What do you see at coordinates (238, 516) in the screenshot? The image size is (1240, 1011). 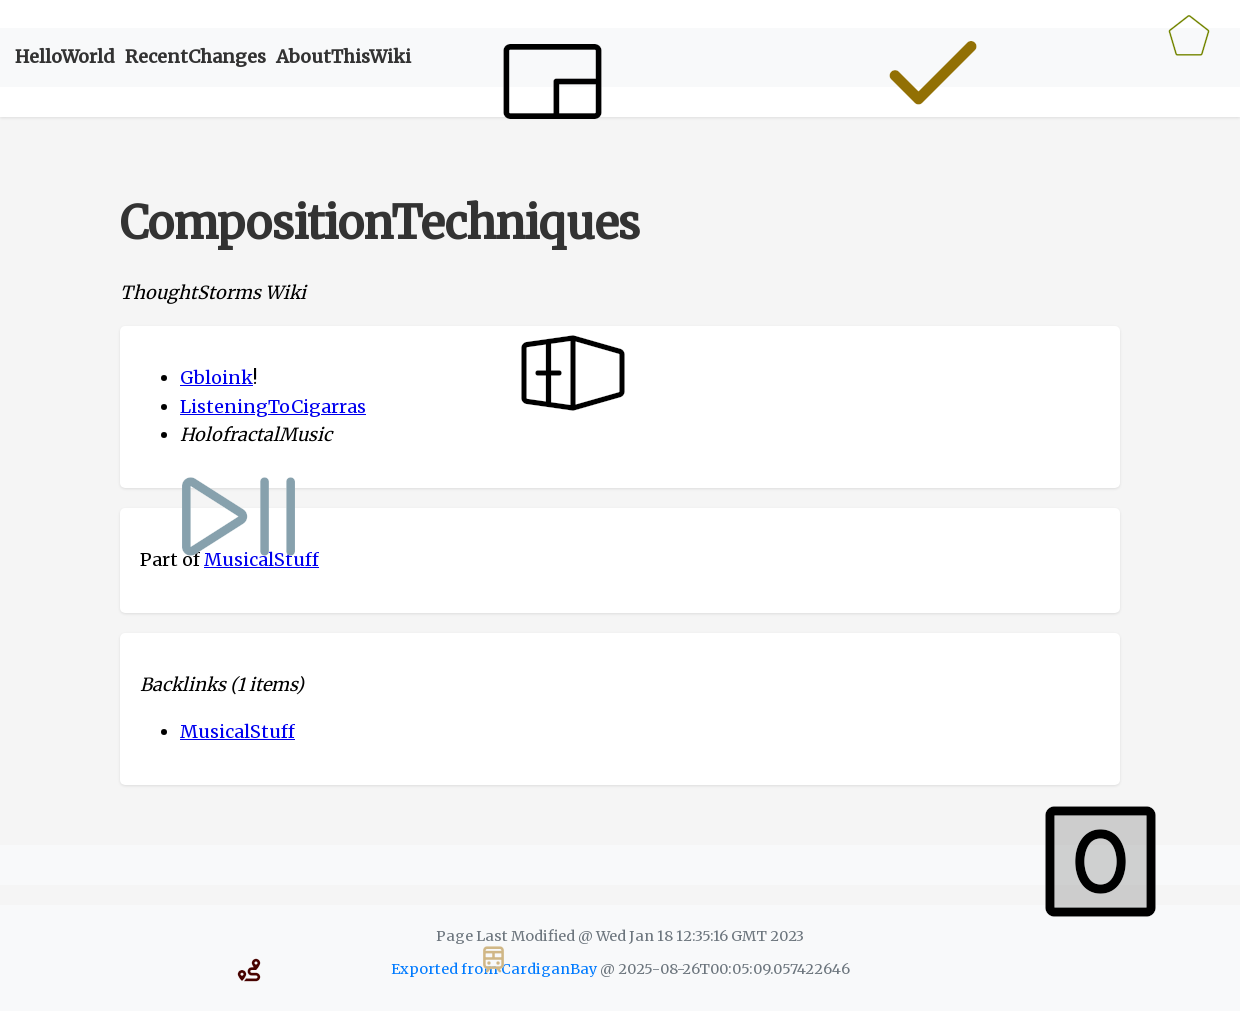 I see `toggle between play and pause for media playback` at bounding box center [238, 516].